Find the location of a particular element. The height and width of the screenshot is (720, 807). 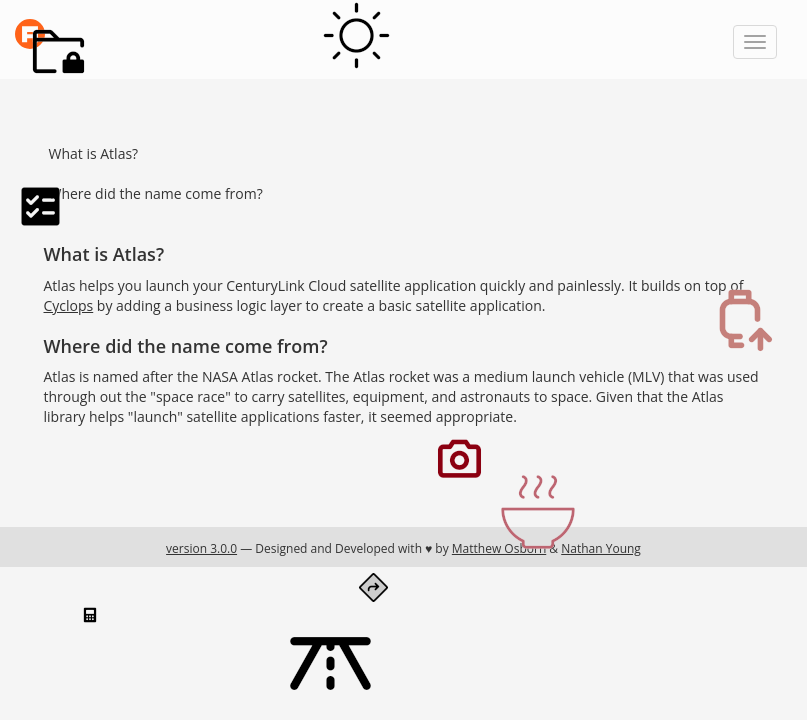

indicates a turn or direction in navigation is located at coordinates (373, 587).